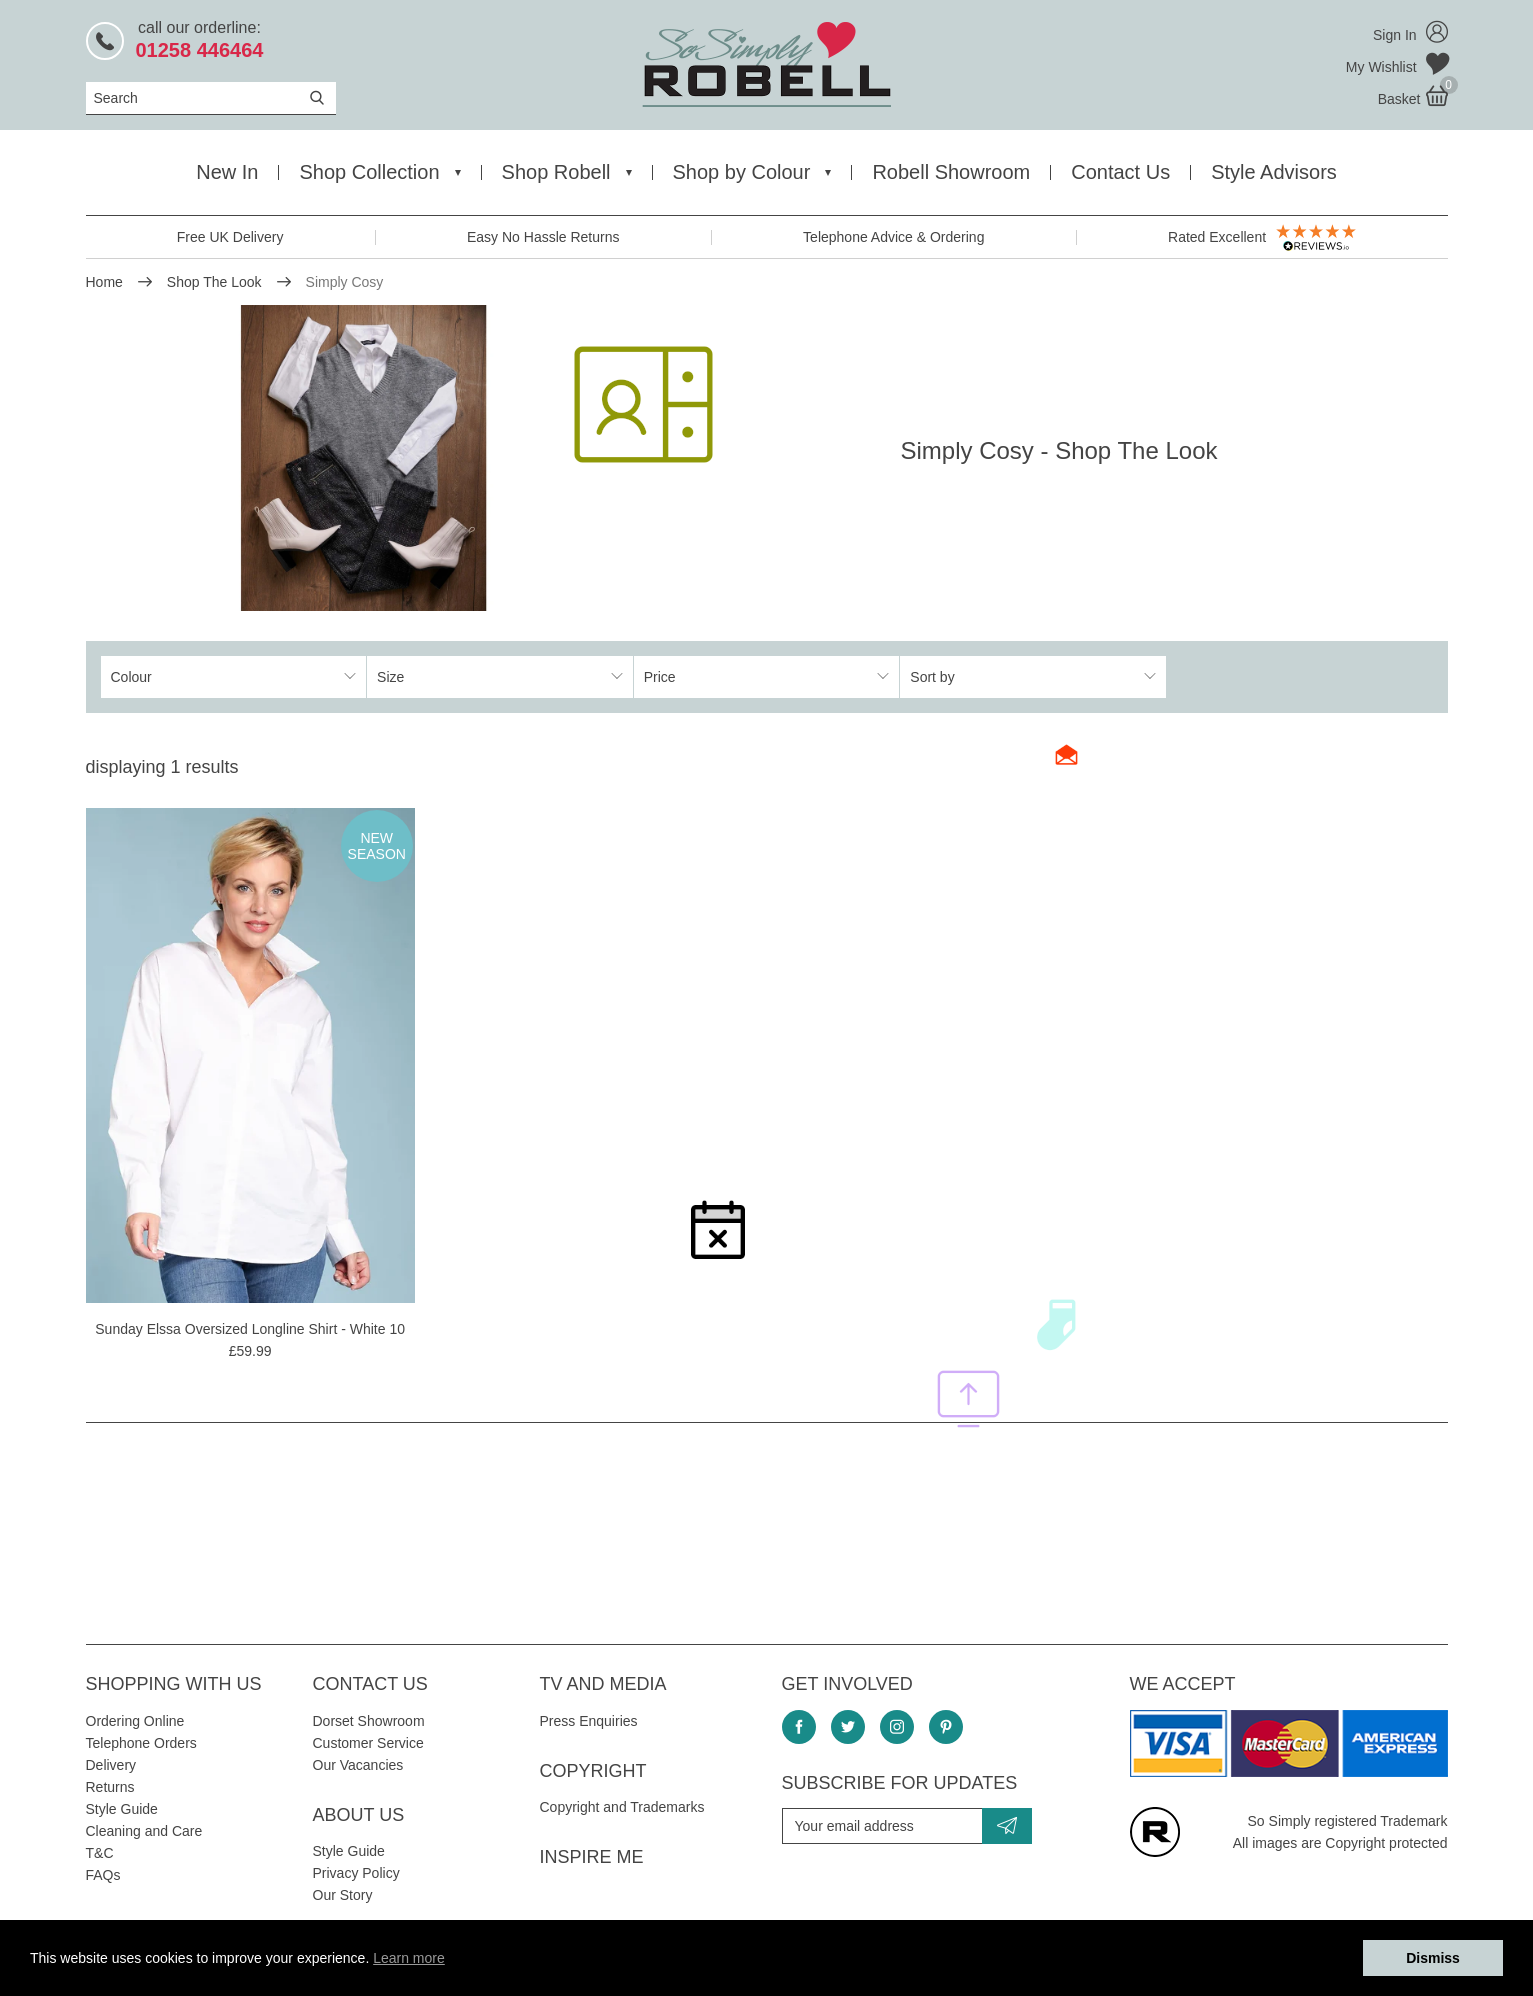 This screenshot has width=1533, height=1996. I want to click on start or join a video conference, so click(643, 404).